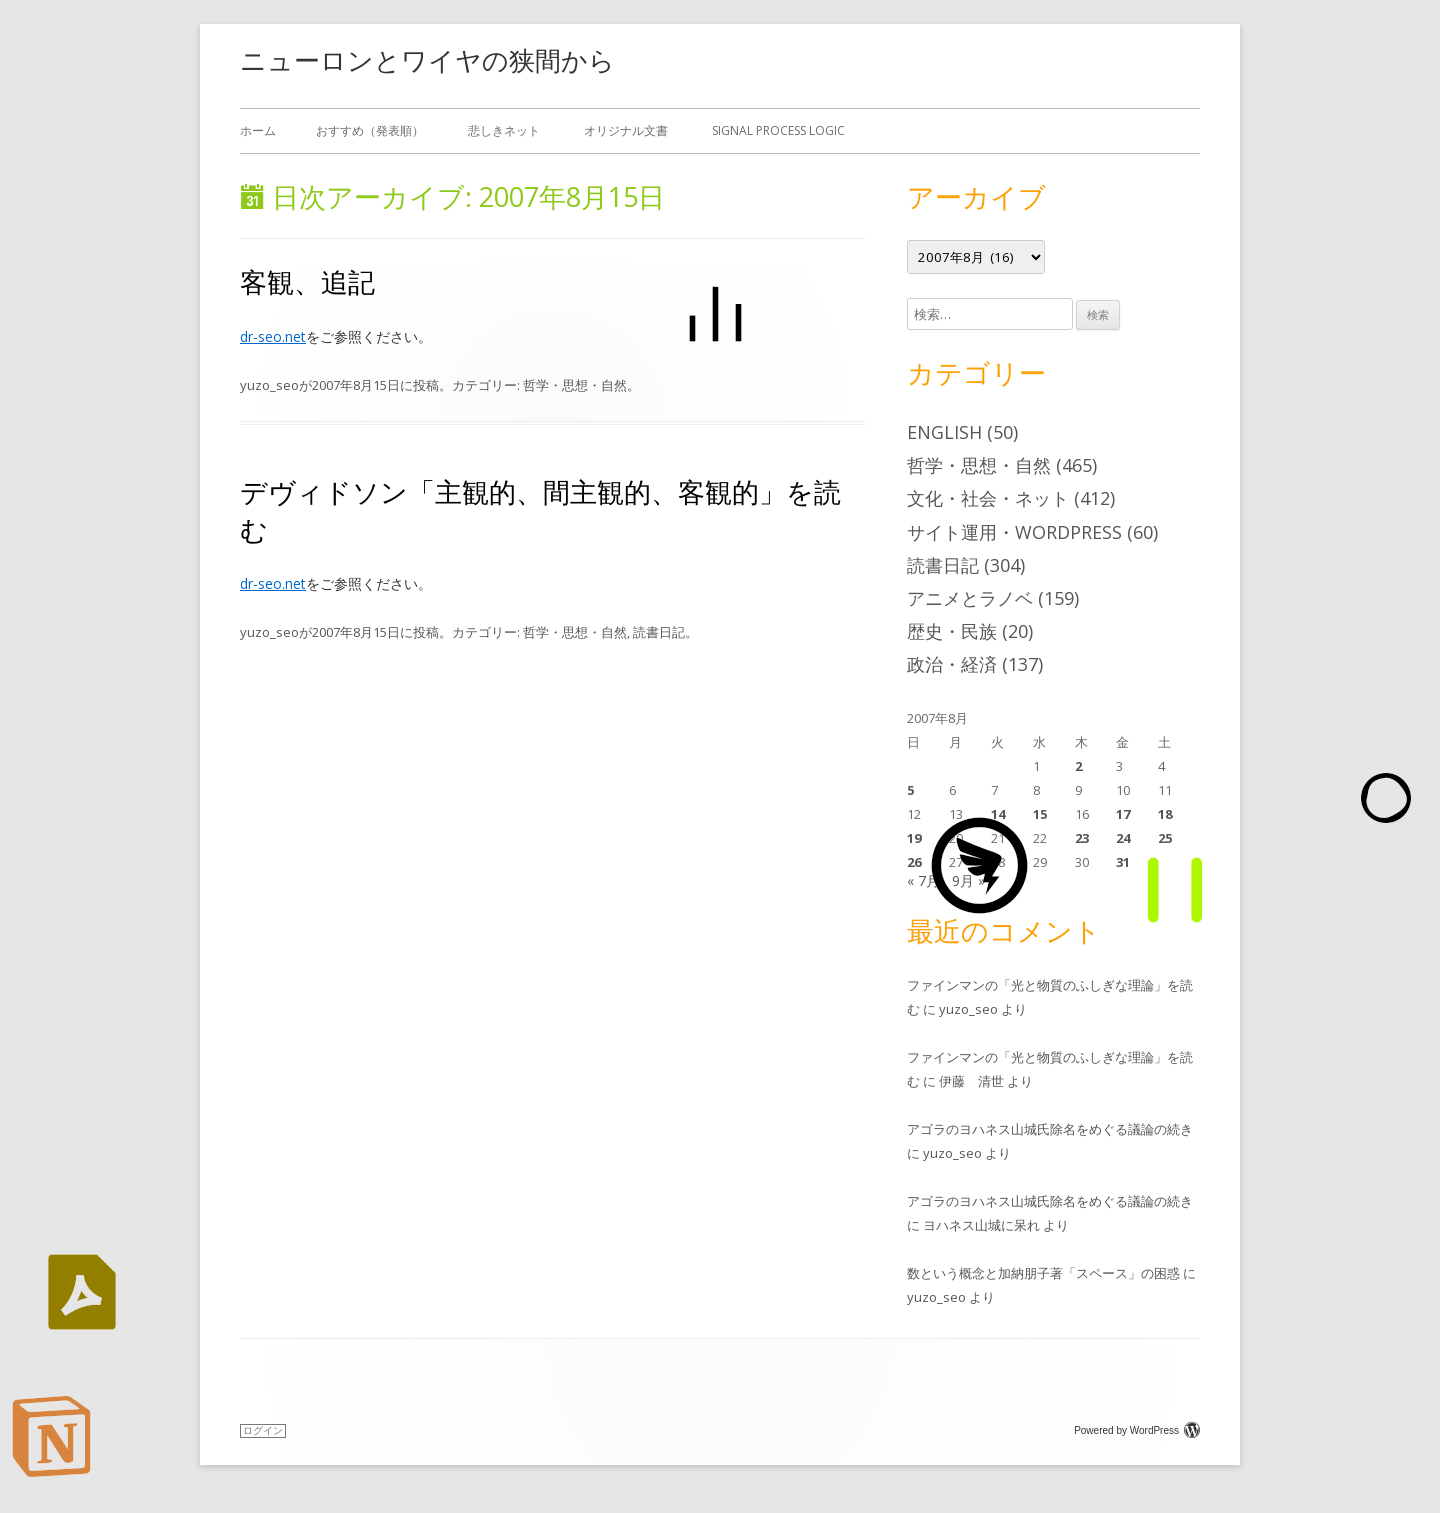 Image resolution: width=1440 pixels, height=1513 pixels. I want to click on pause media playback, so click(1175, 890).